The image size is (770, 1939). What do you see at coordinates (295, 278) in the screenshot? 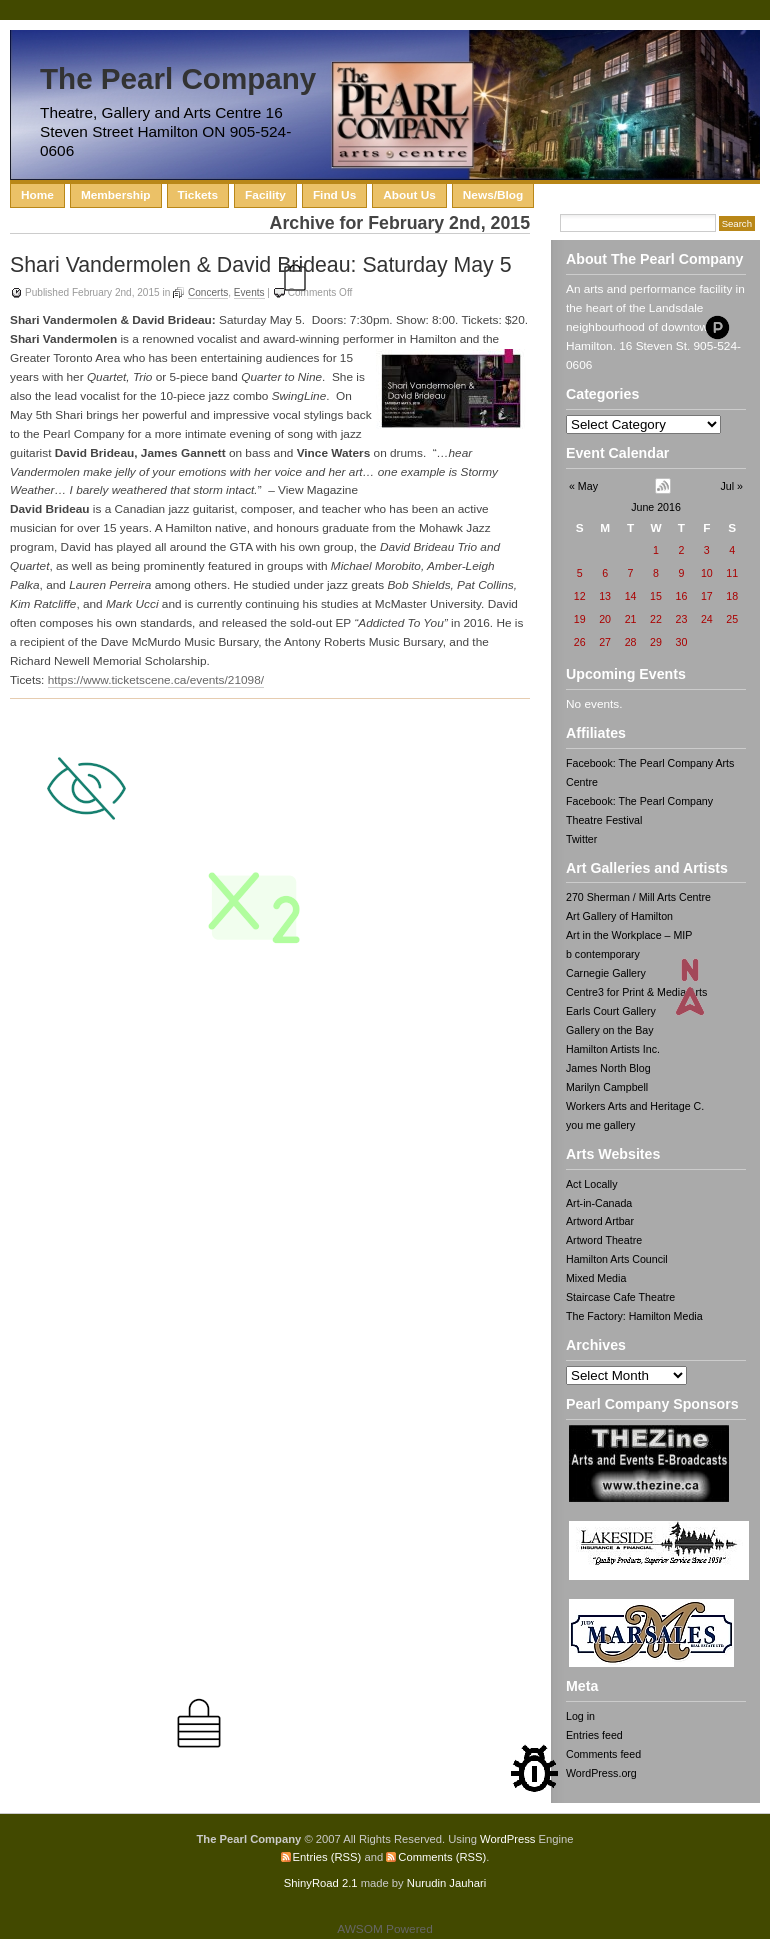
I see `copy to clipboard` at bounding box center [295, 278].